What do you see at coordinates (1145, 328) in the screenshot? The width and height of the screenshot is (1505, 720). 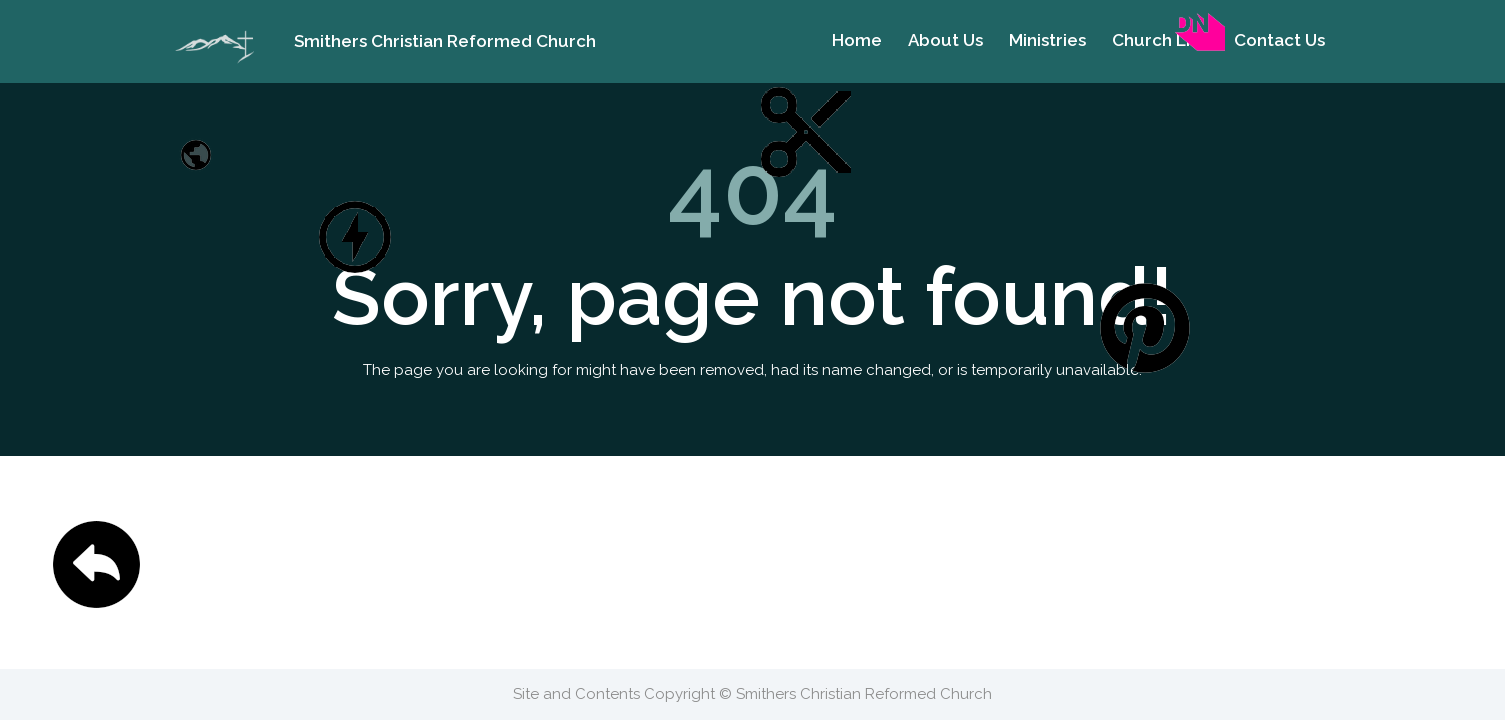 I see `open Pinterest app` at bounding box center [1145, 328].